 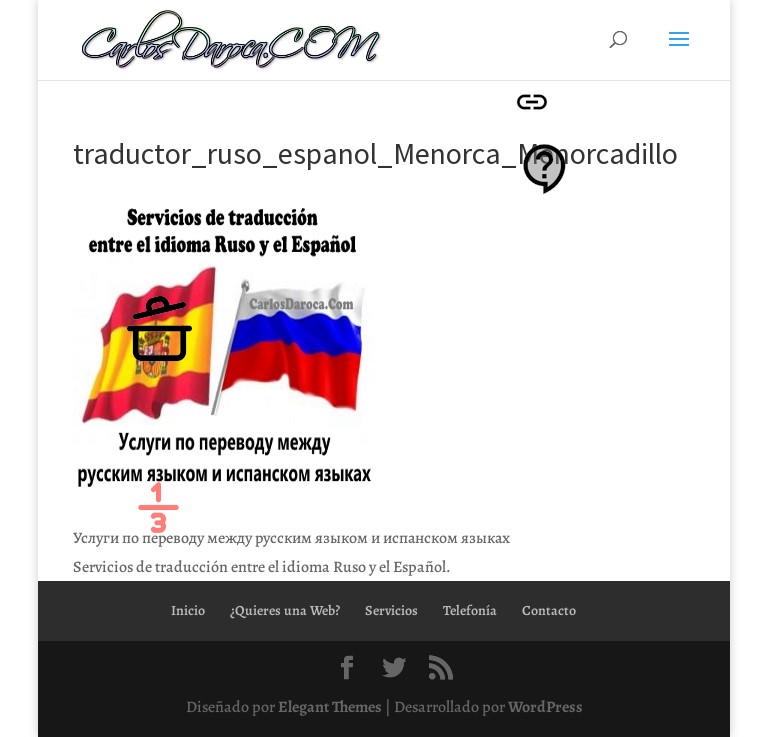 What do you see at coordinates (158, 507) in the screenshot?
I see `fraction or division calculation tool` at bounding box center [158, 507].